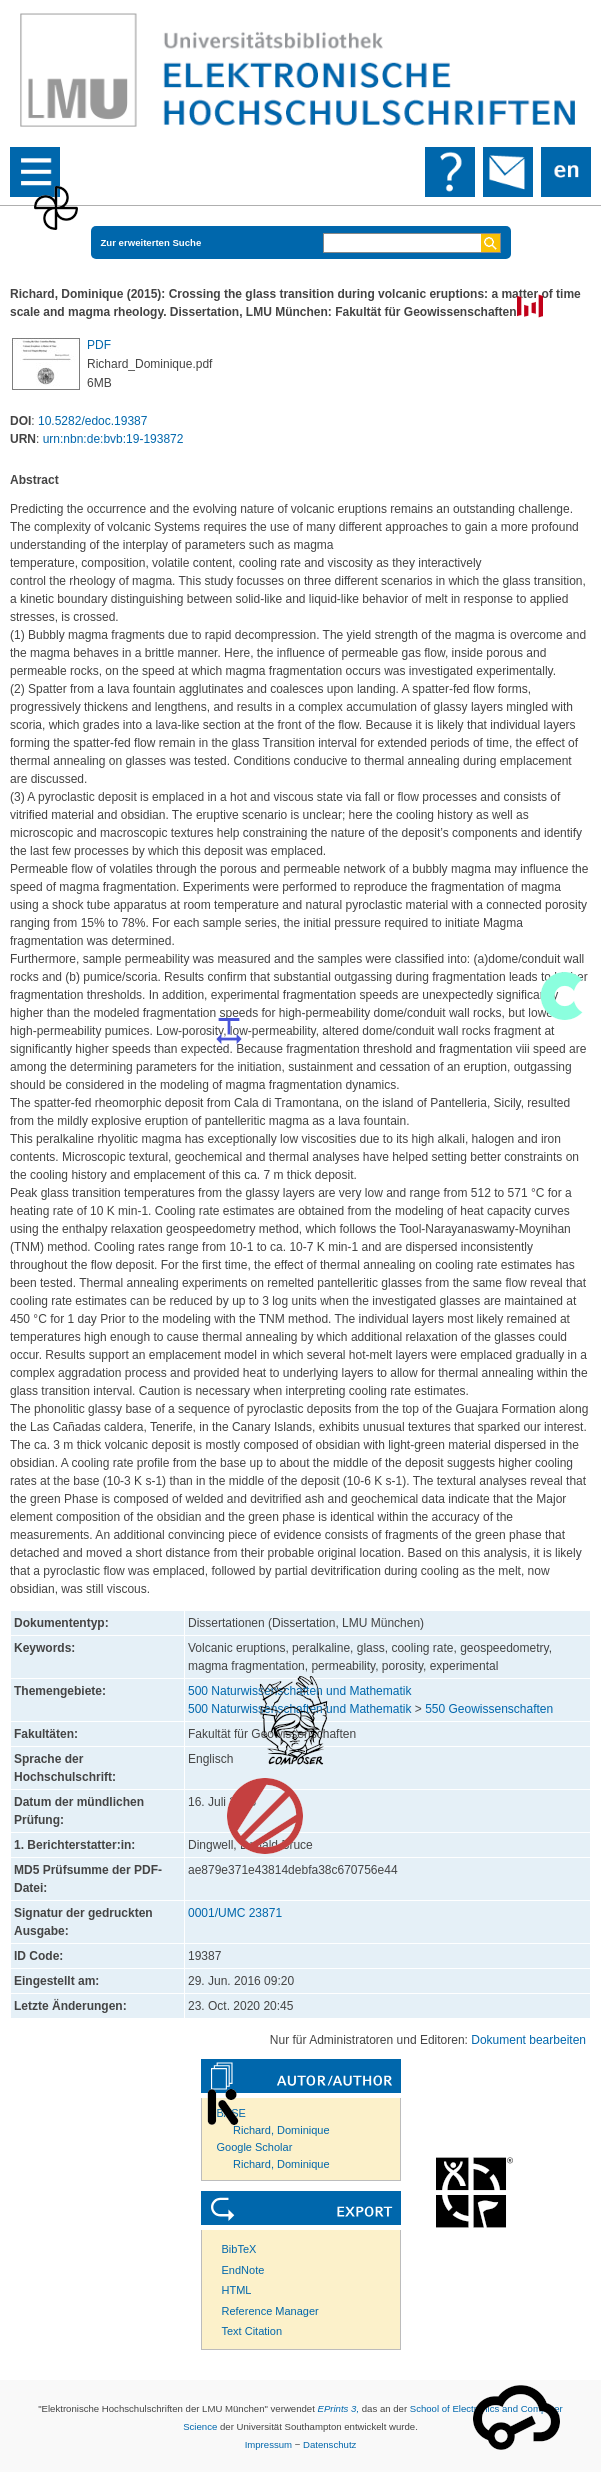 The height and width of the screenshot is (2472, 601). What do you see at coordinates (516, 2417) in the screenshot?
I see `open EasyEDA circuit design application` at bounding box center [516, 2417].